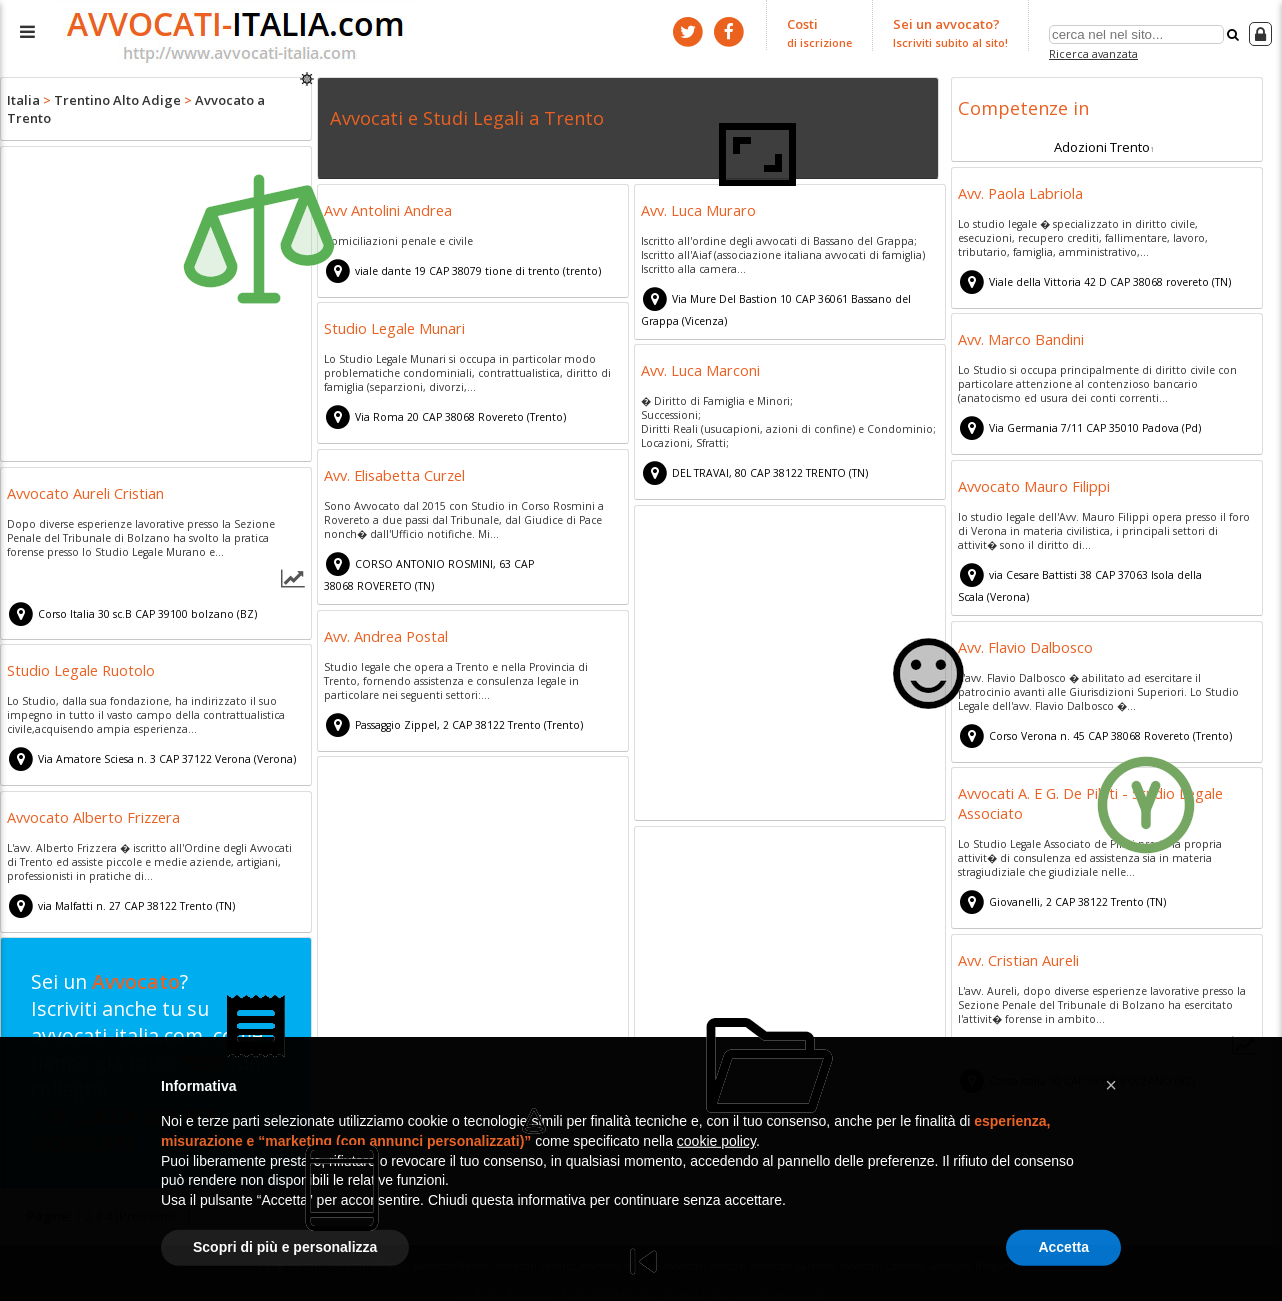  I want to click on access legal or terms of service information, so click(259, 239).